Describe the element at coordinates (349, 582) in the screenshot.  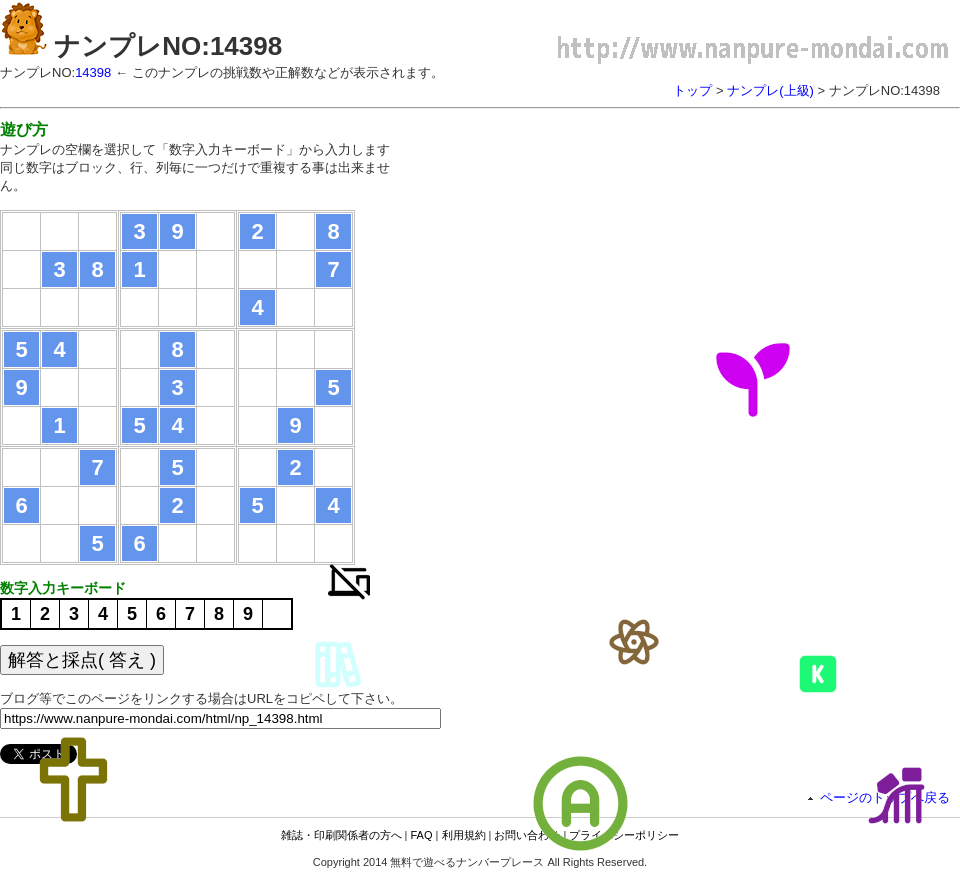
I see `device link disconnected or unavailable` at that location.